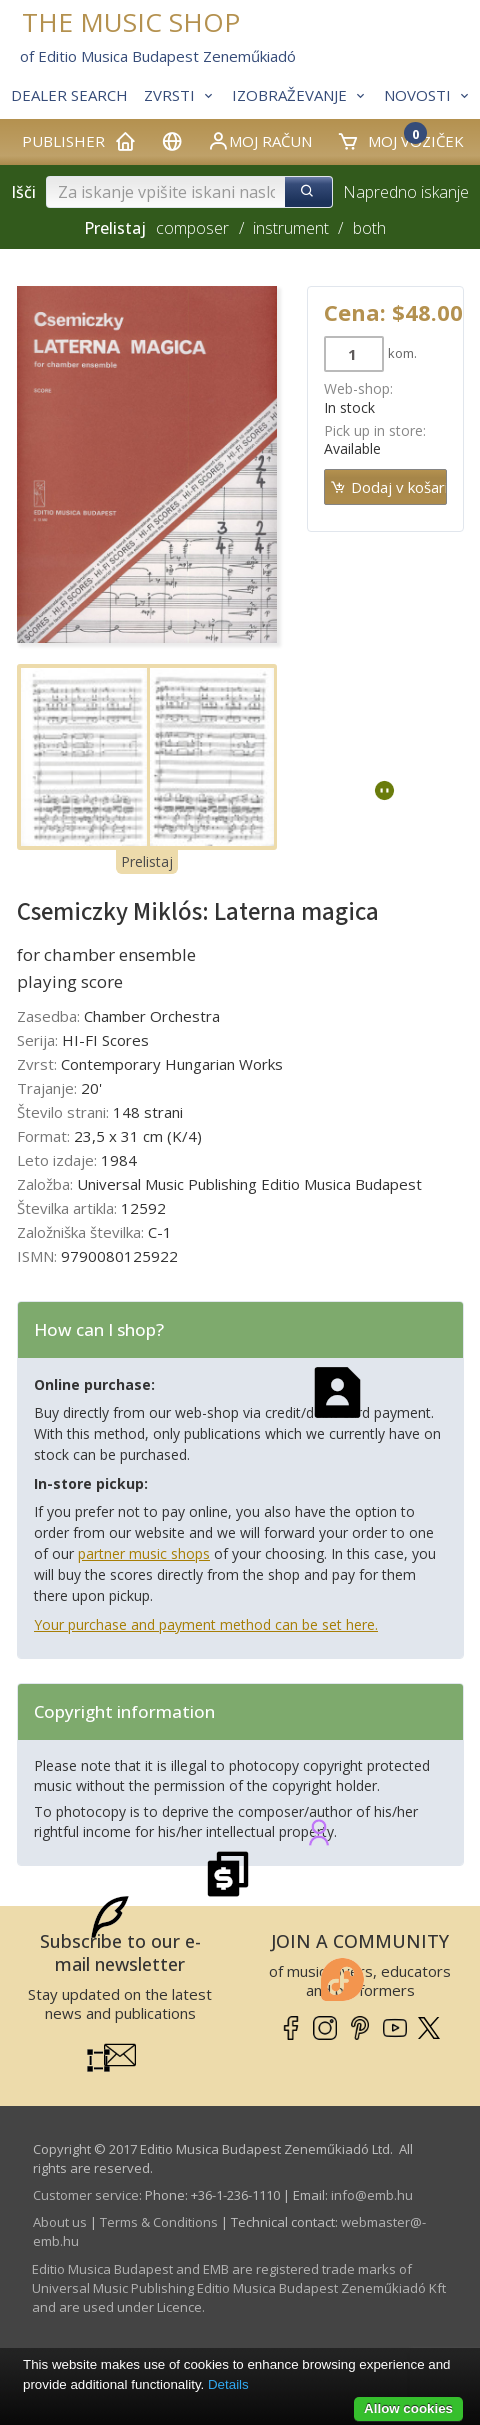 Image resolution: width=480 pixels, height=2425 pixels. Describe the element at coordinates (384, 790) in the screenshot. I see `electrical outlet or power source indicator` at that location.